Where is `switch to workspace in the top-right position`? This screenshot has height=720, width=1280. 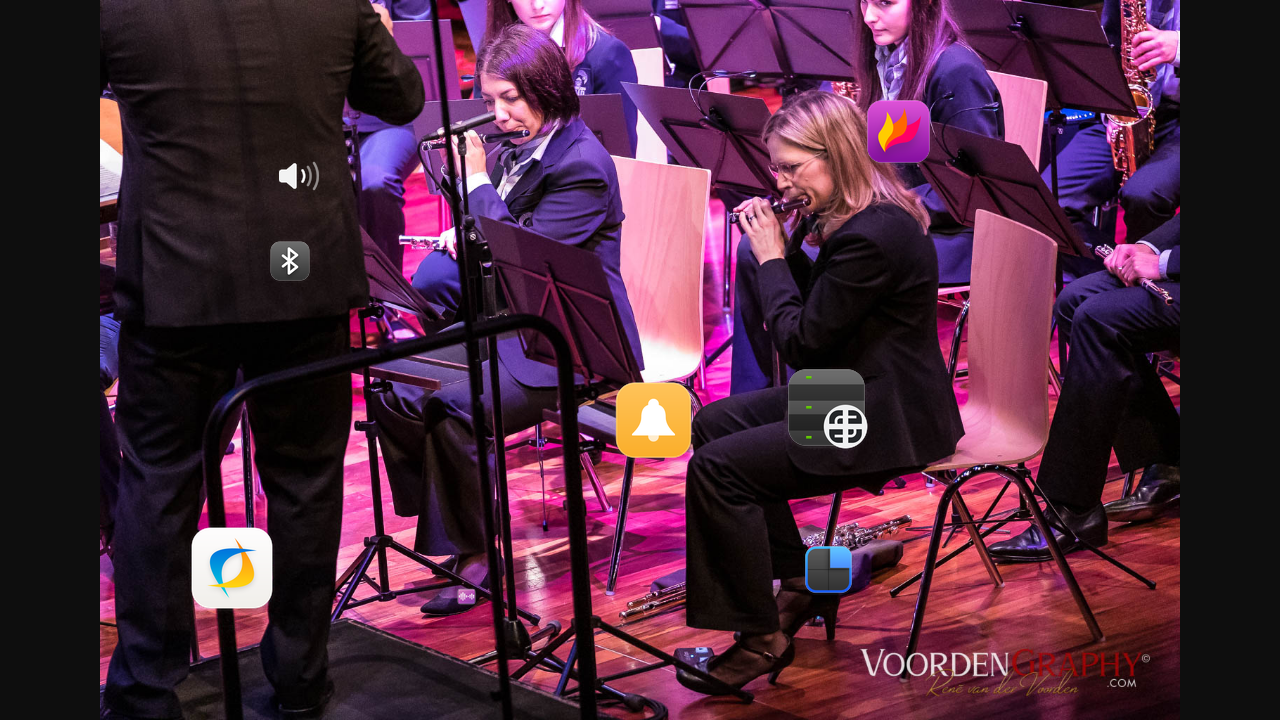
switch to workspace in the top-right position is located at coordinates (828, 569).